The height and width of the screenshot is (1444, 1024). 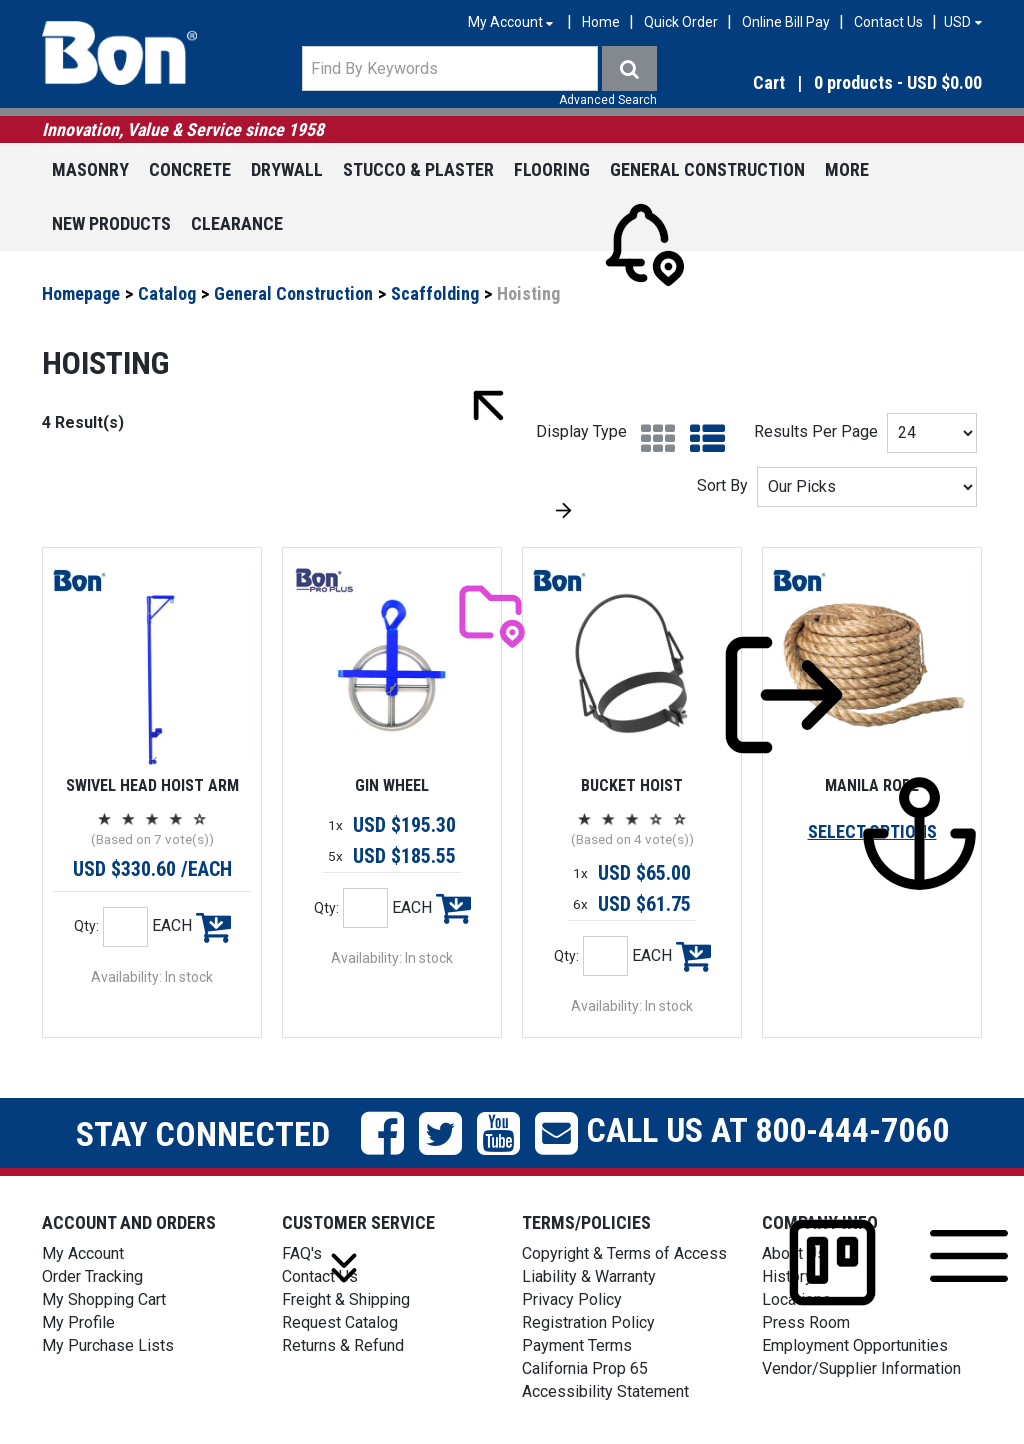 I want to click on navigate to the next item or page, so click(x=563, y=510).